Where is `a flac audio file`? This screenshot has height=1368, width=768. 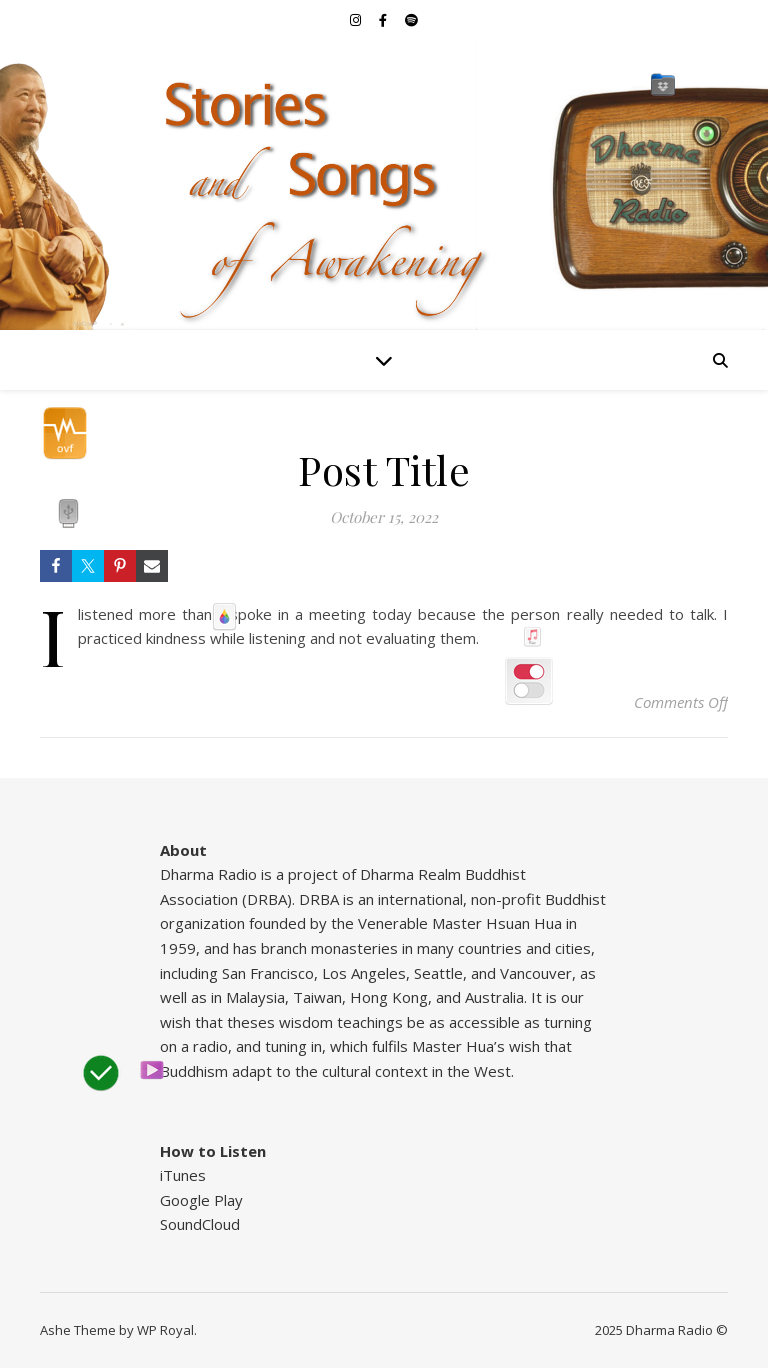 a flac audio file is located at coordinates (532, 636).